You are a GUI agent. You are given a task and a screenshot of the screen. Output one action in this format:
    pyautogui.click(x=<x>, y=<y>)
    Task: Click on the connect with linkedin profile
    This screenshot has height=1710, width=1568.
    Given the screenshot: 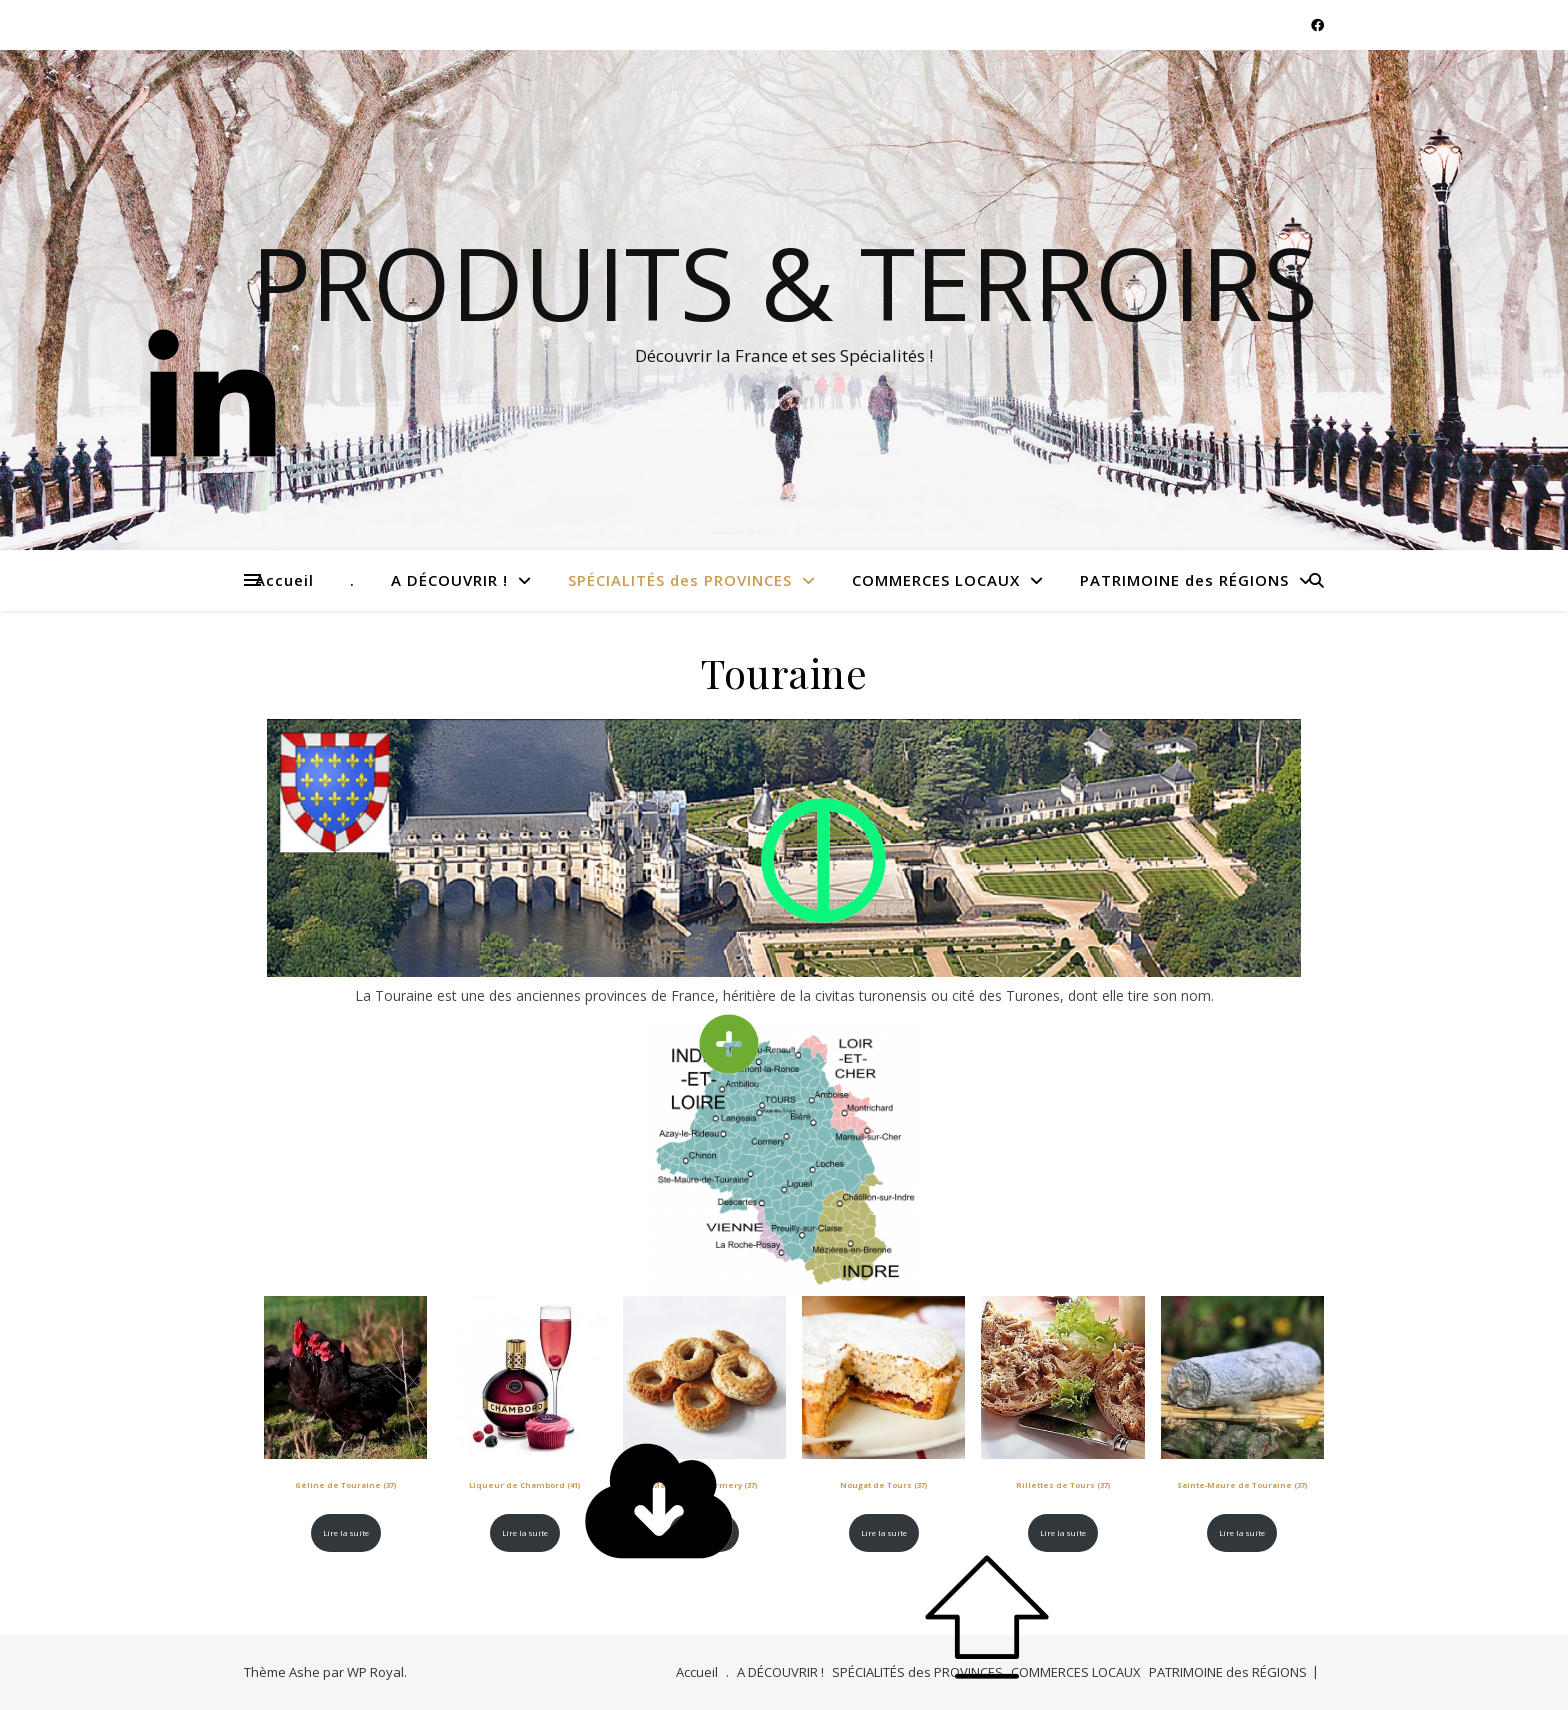 What is the action you would take?
    pyautogui.click(x=212, y=402)
    